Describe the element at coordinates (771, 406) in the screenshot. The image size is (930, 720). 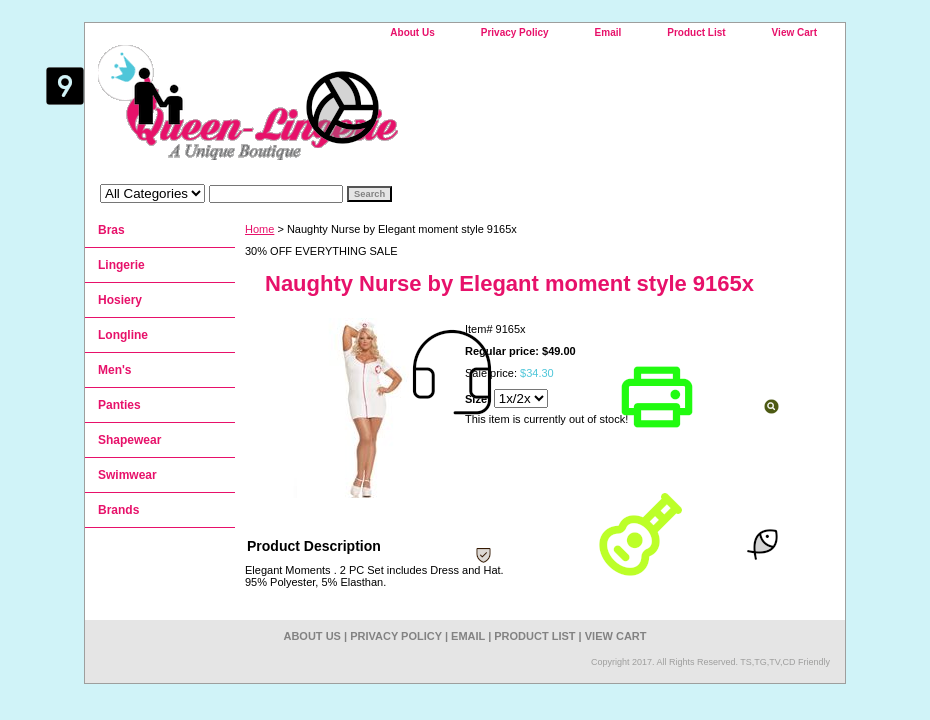
I see `tap to search` at that location.